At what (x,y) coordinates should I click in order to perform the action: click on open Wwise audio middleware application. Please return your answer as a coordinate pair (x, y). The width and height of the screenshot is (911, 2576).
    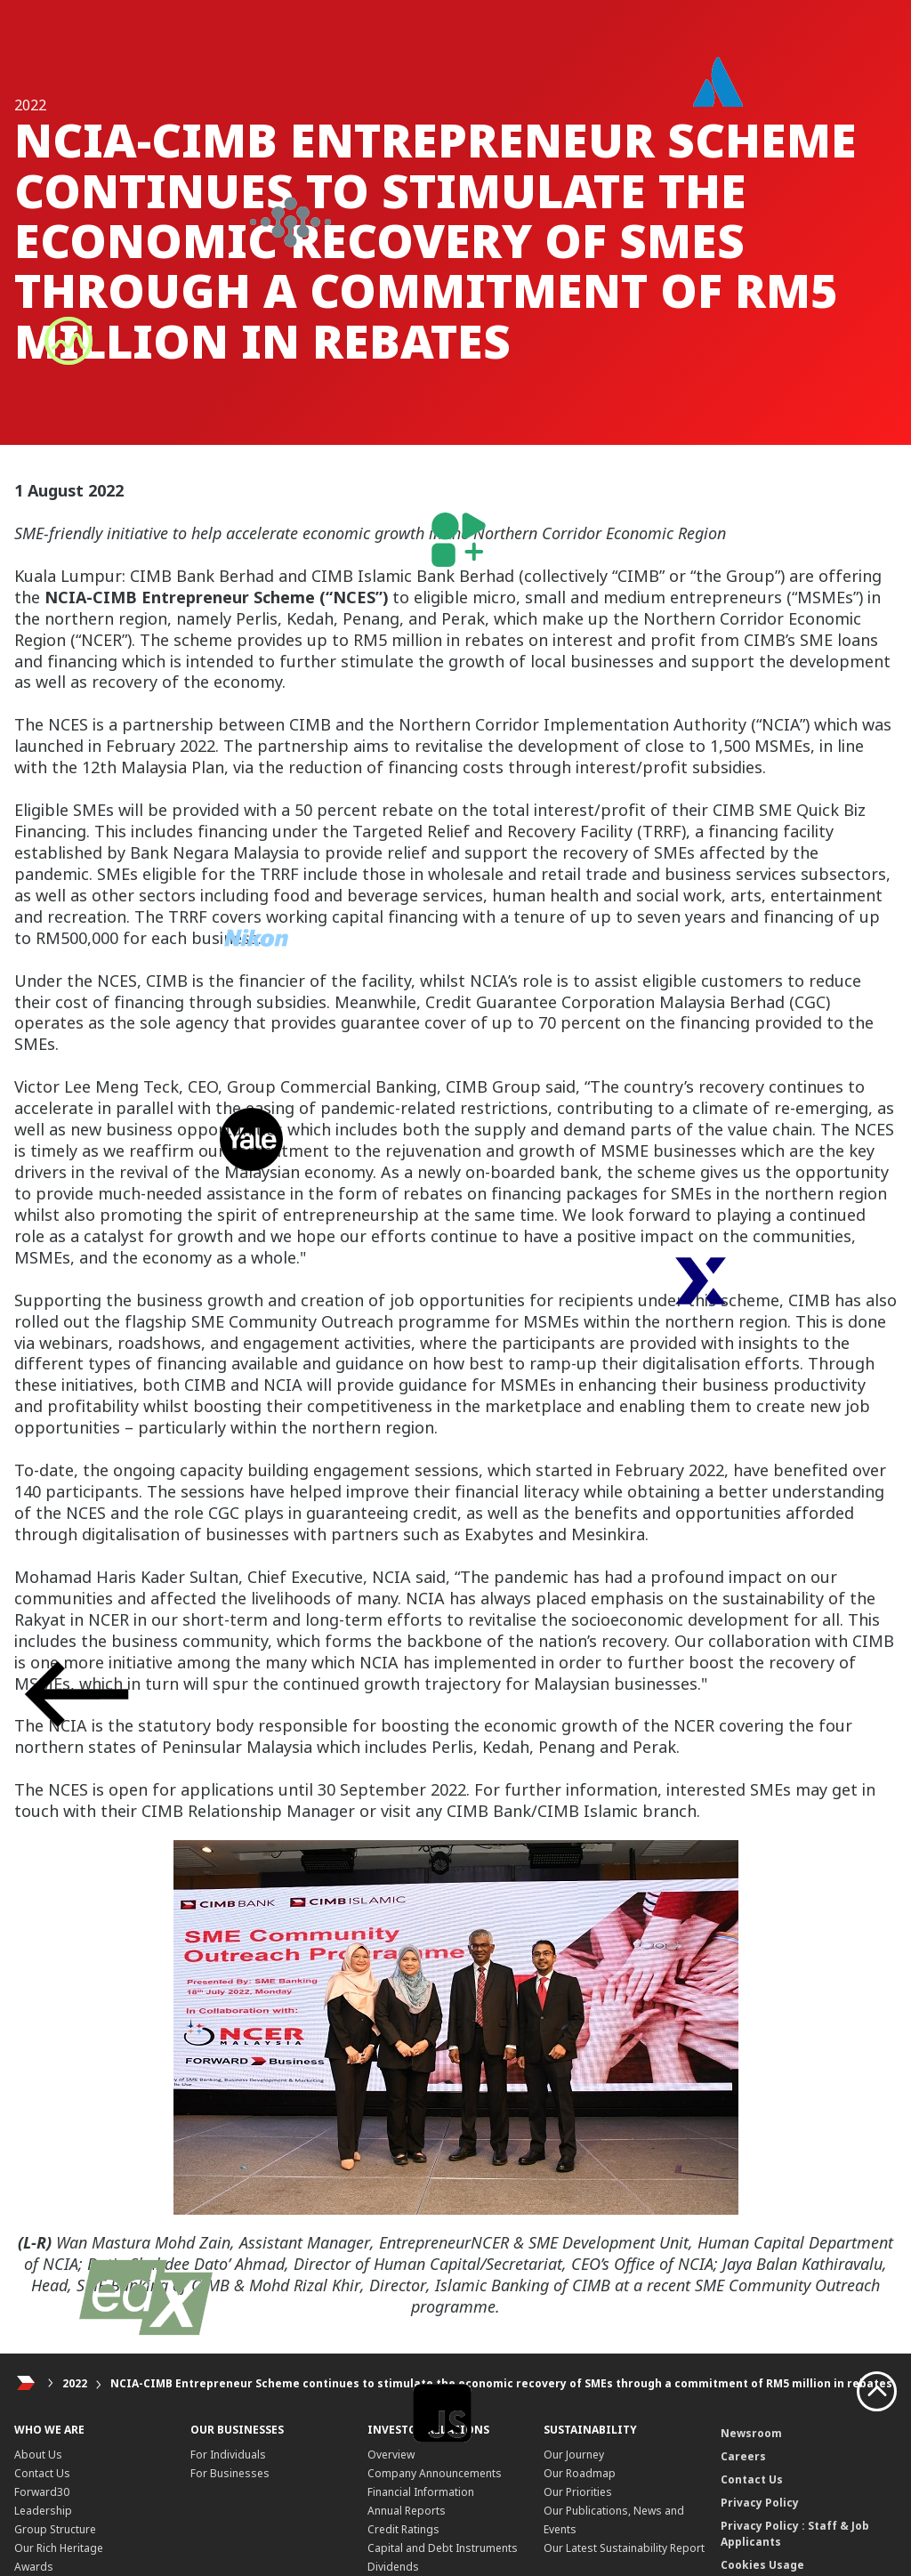
    Looking at the image, I should click on (290, 222).